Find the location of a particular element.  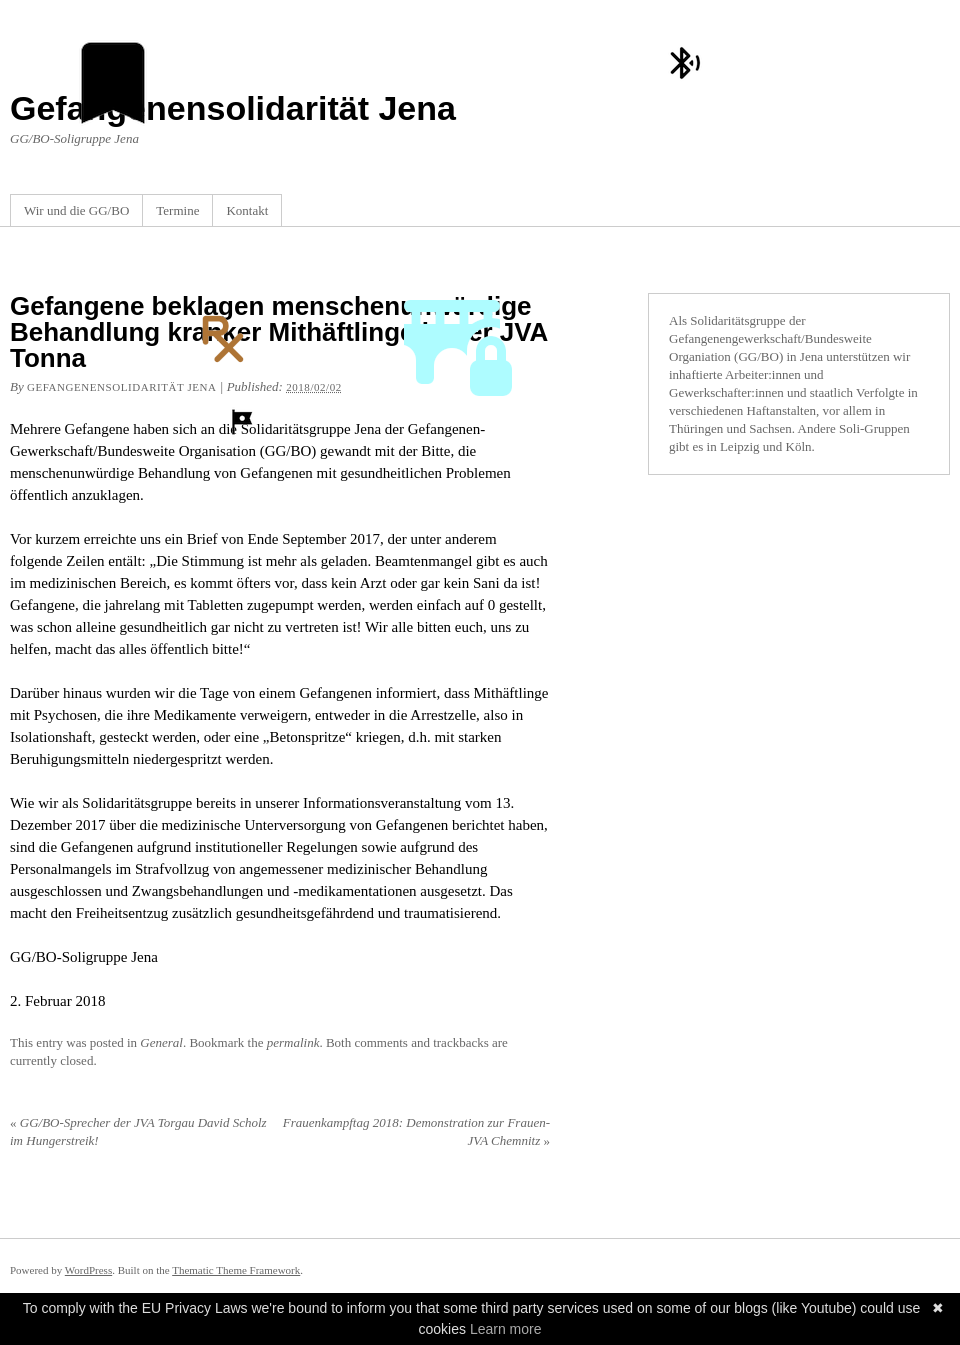

indicates a locked or secured bridge crossing is located at coordinates (458, 342).